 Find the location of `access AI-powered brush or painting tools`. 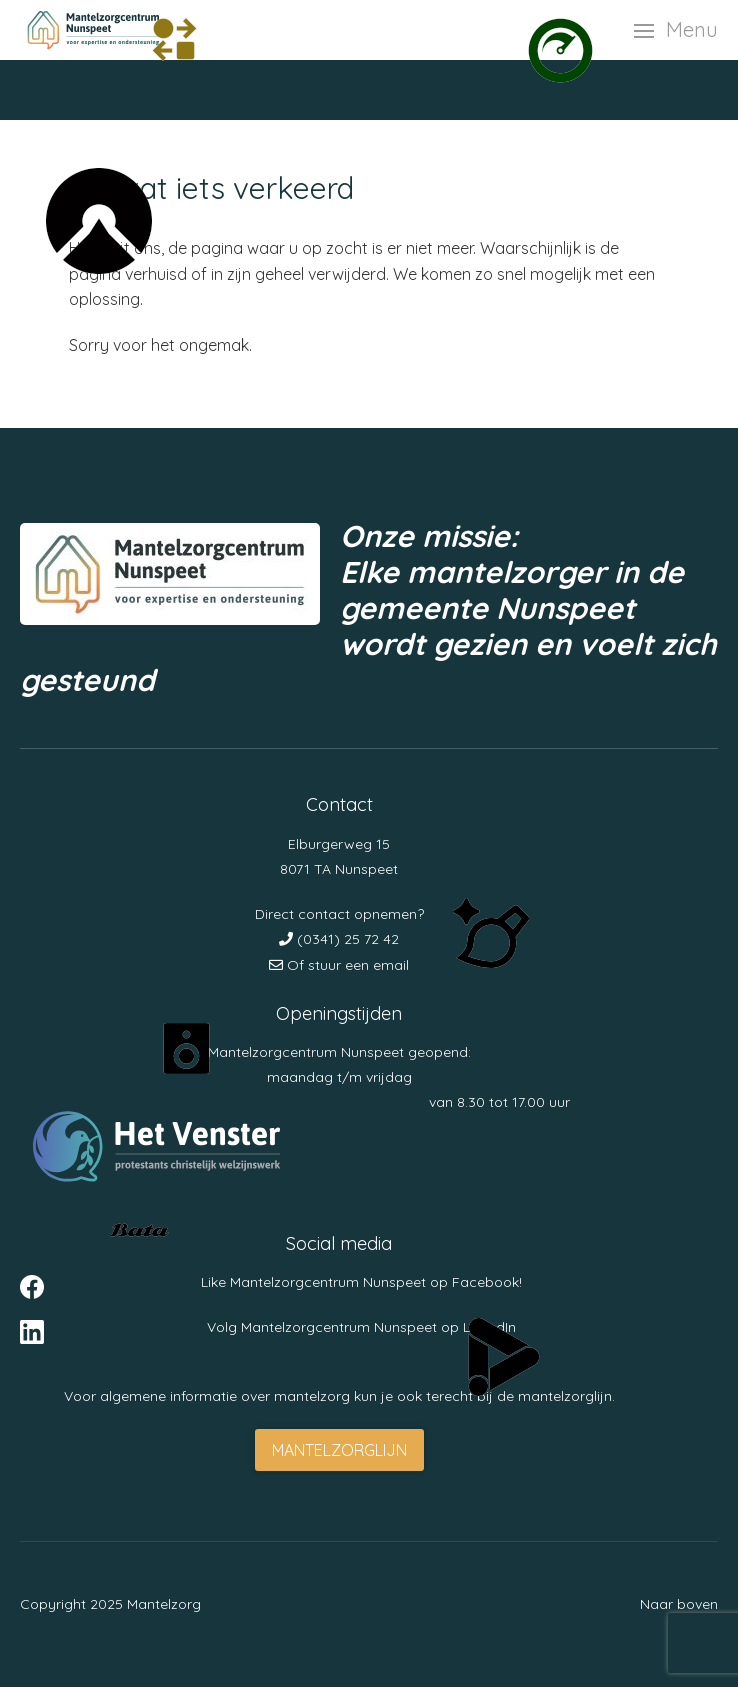

access AI-powered brush or painting tools is located at coordinates (493, 938).